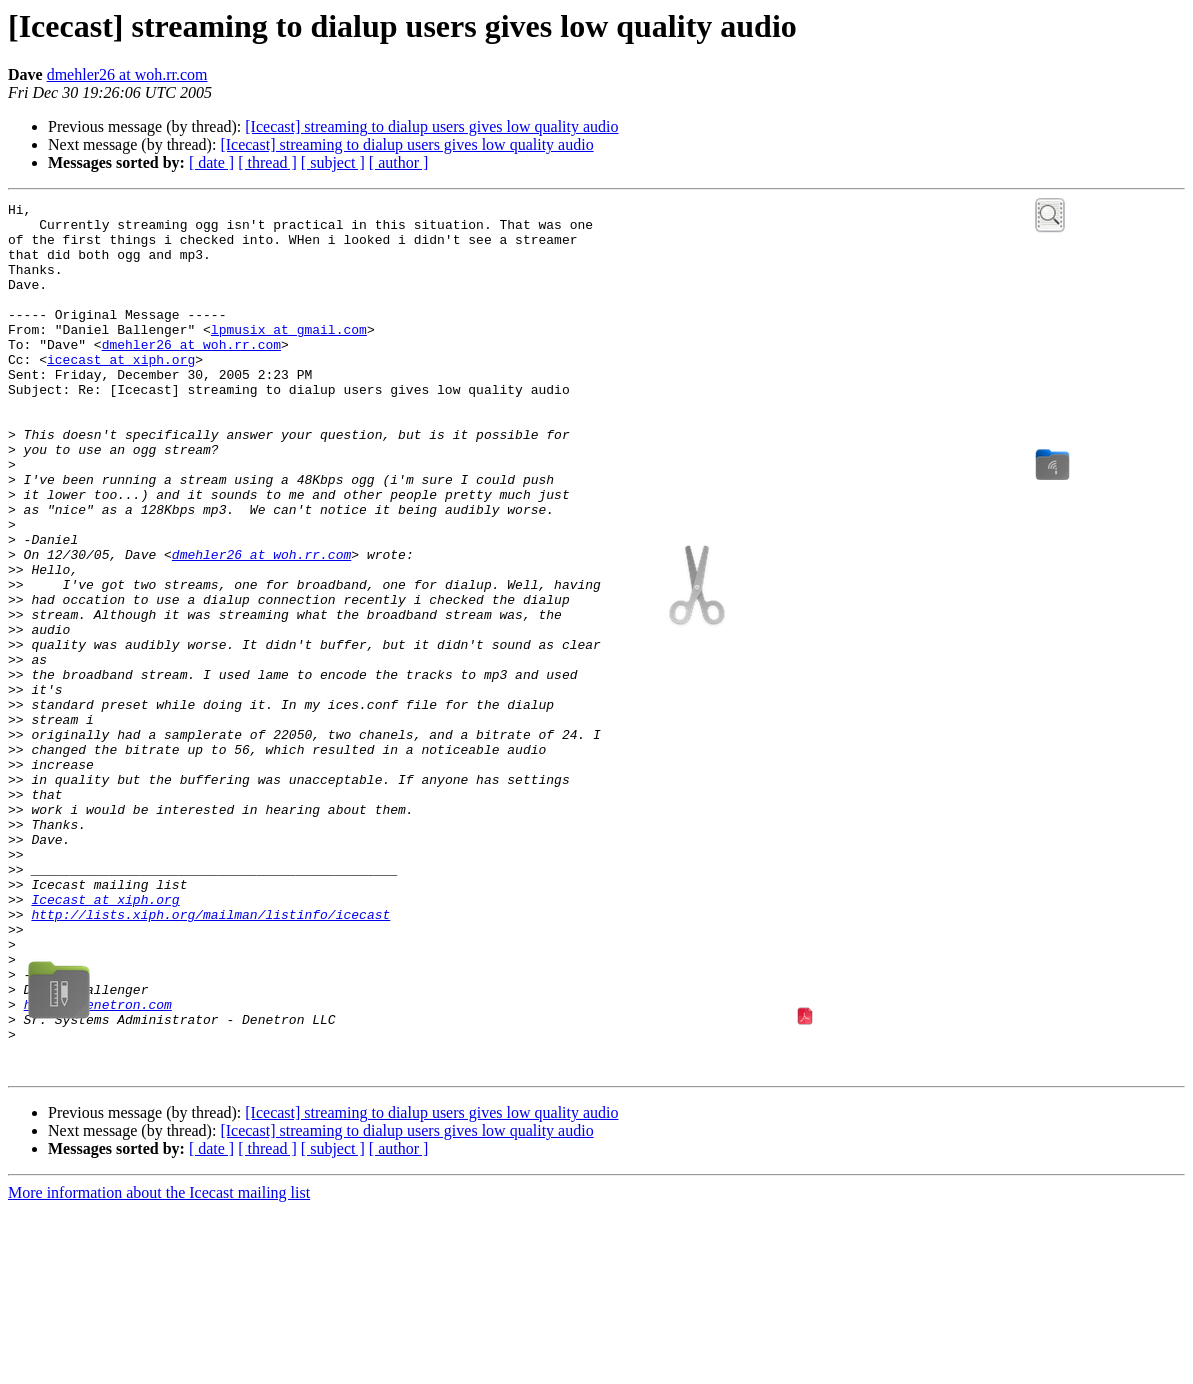 Image resolution: width=1193 pixels, height=1384 pixels. I want to click on open a PDF document, so click(805, 1016).